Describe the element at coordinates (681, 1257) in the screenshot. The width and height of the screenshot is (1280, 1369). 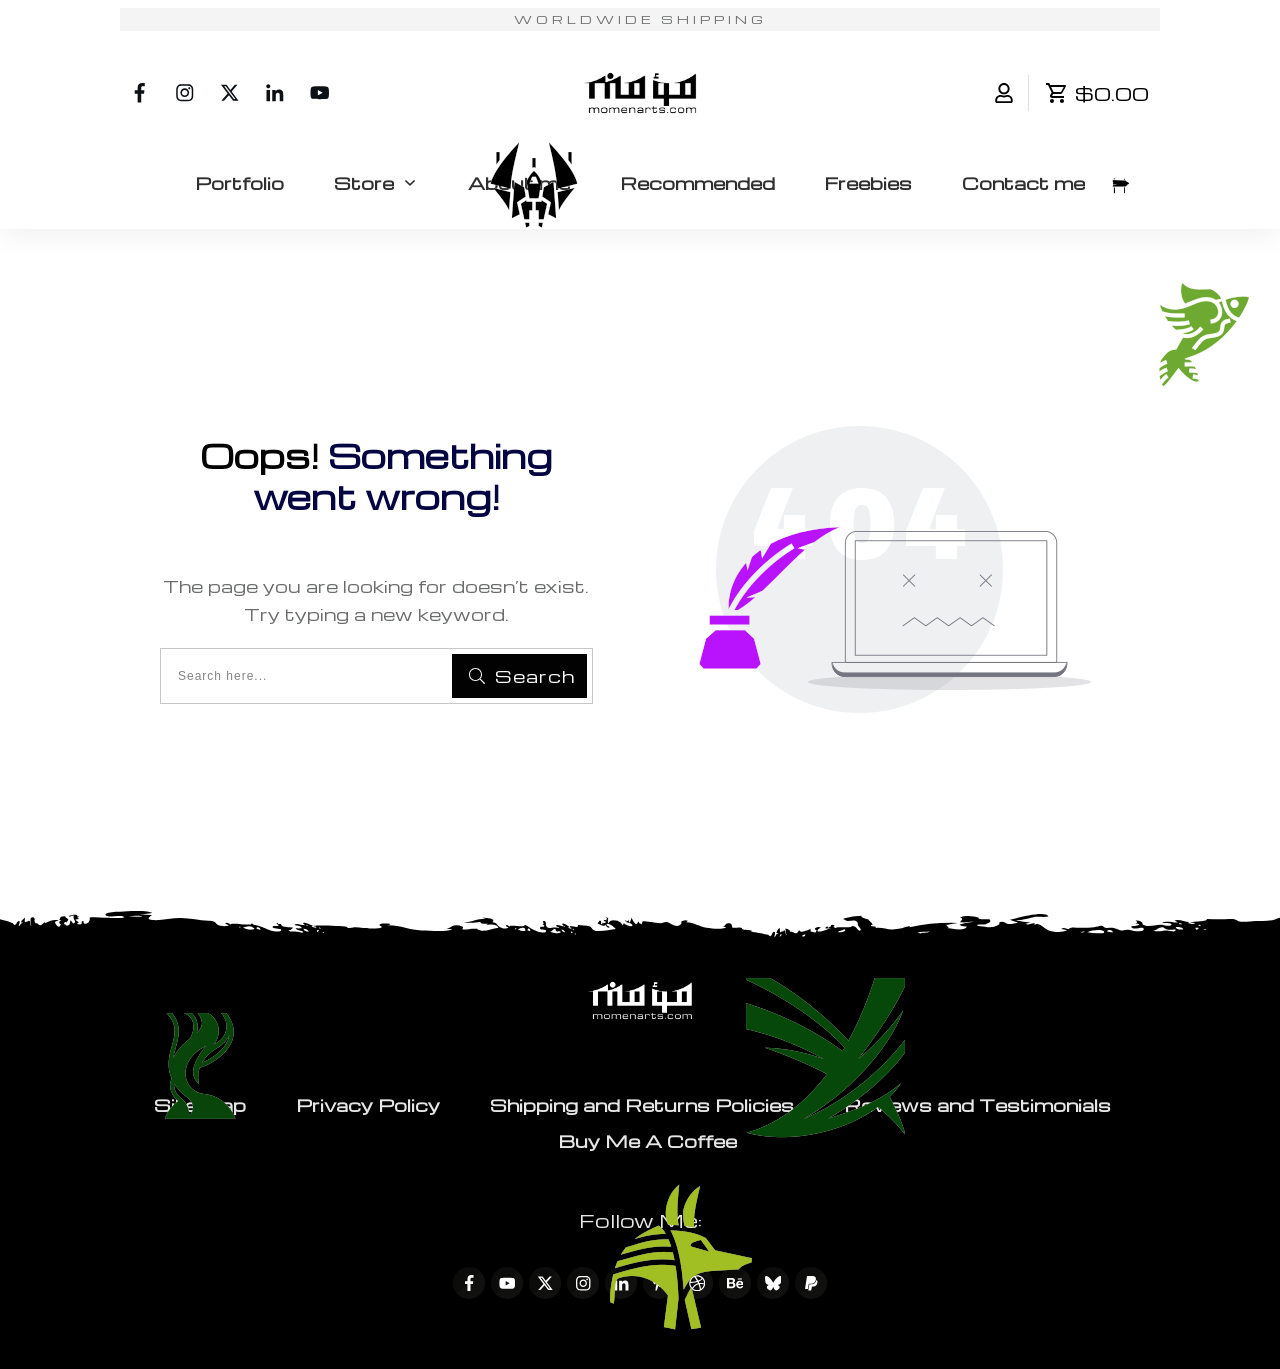
I see `select anubis character or deity` at that location.